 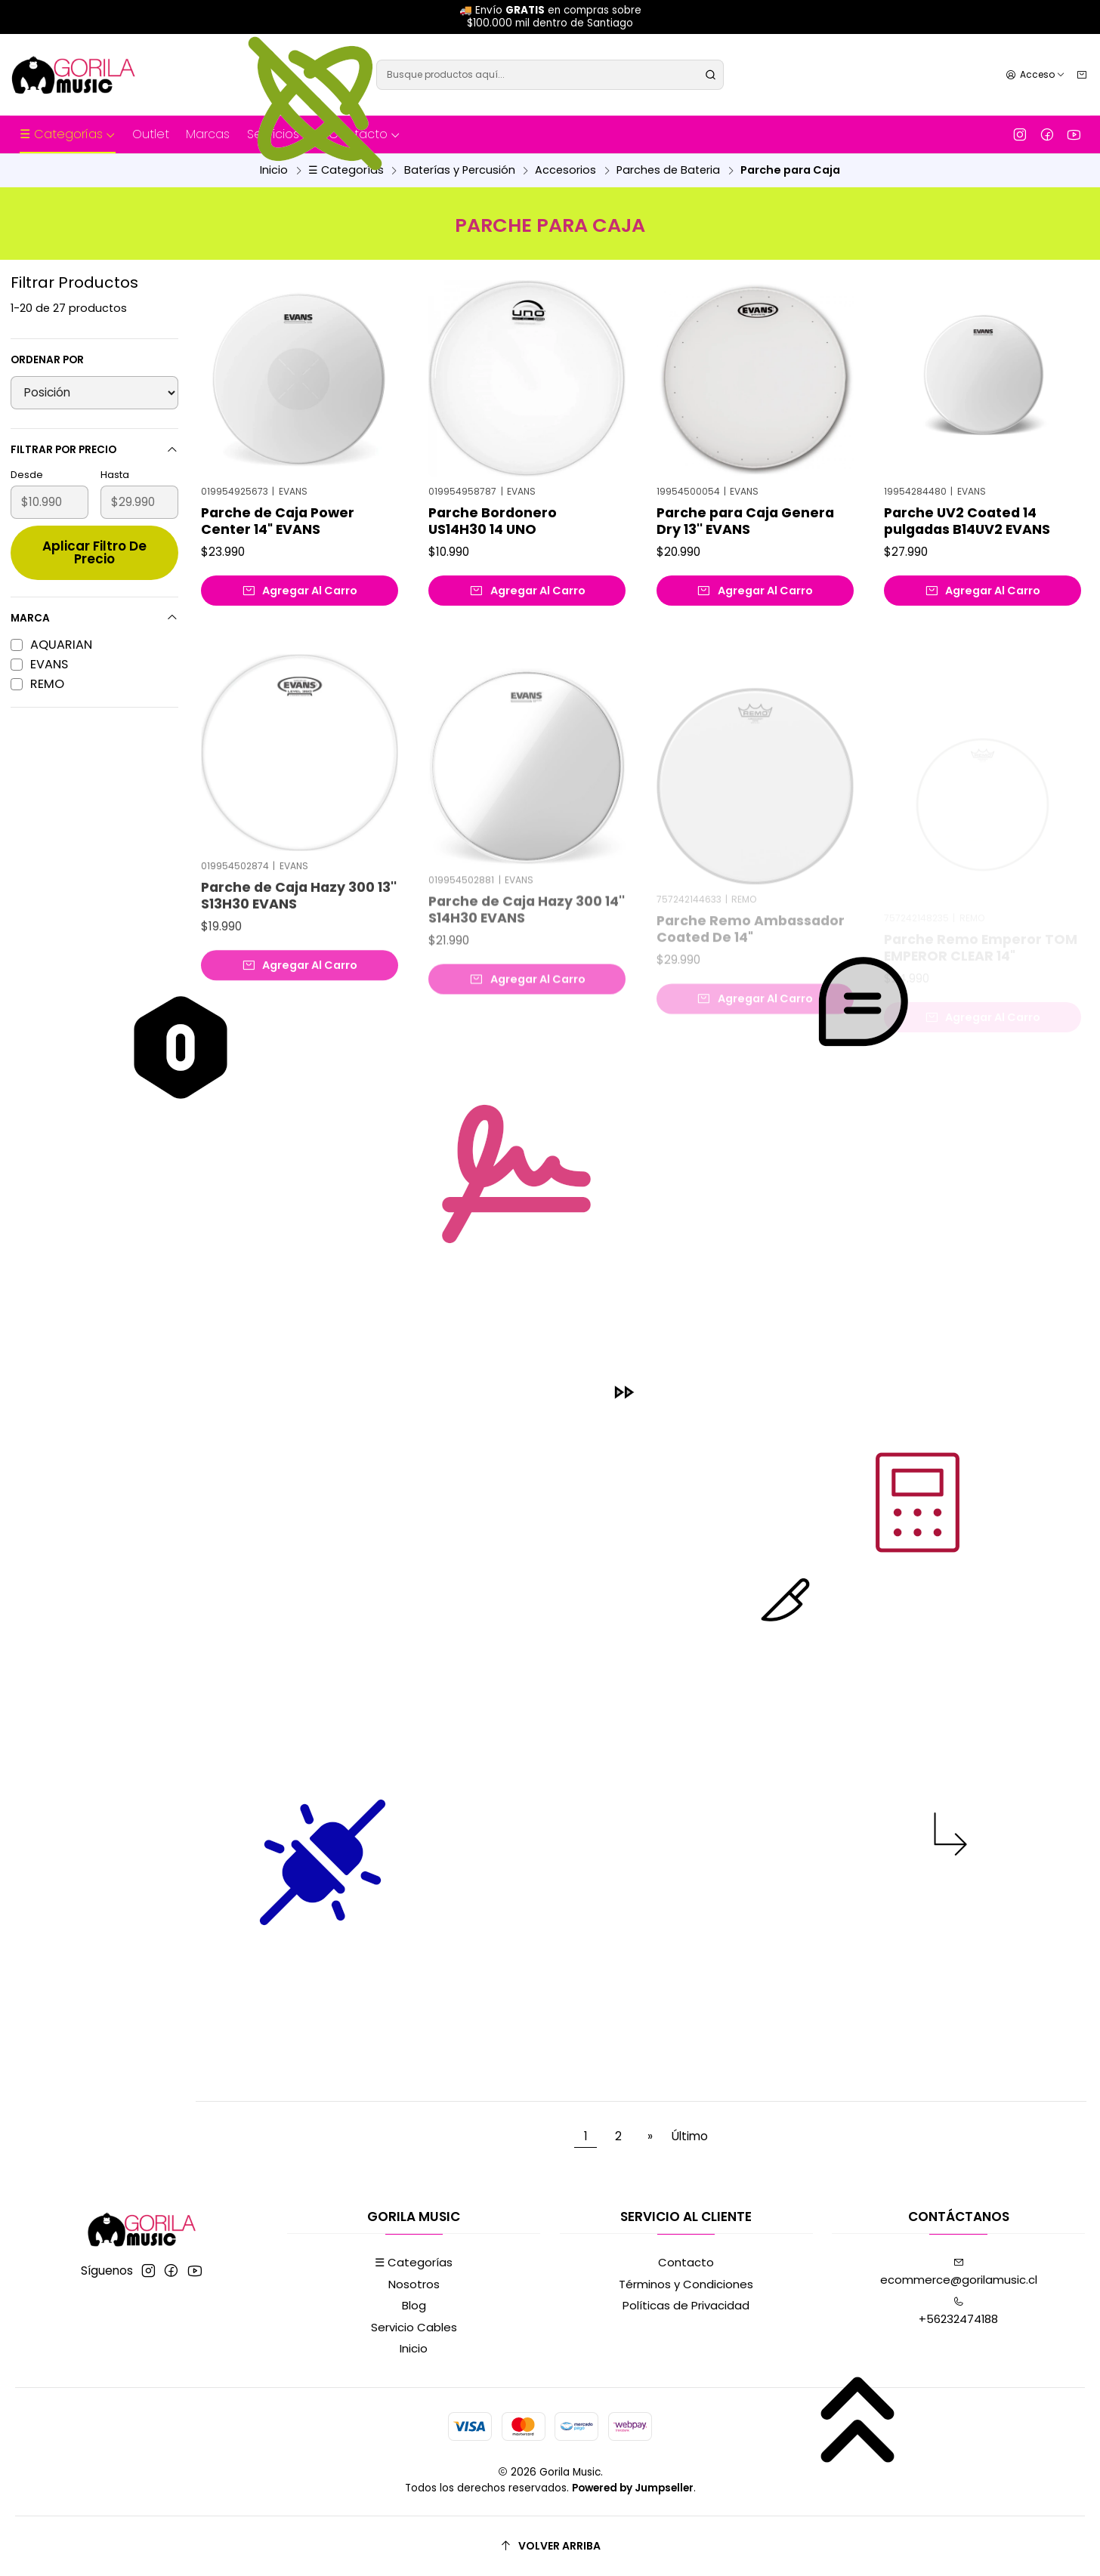 I want to click on open the calculator app, so click(x=917, y=1502).